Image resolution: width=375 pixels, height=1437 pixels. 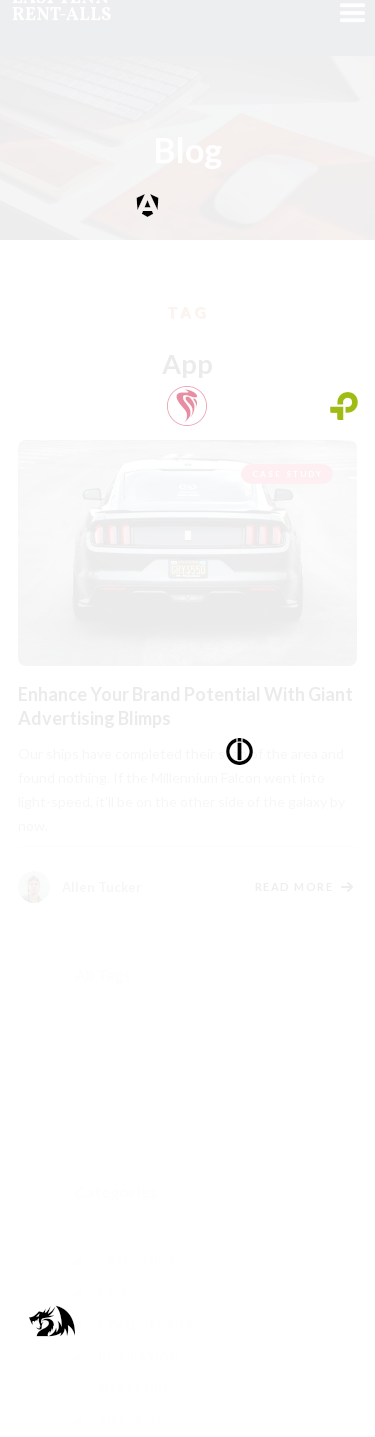 I want to click on tp-link brand logo, so click(x=344, y=406).